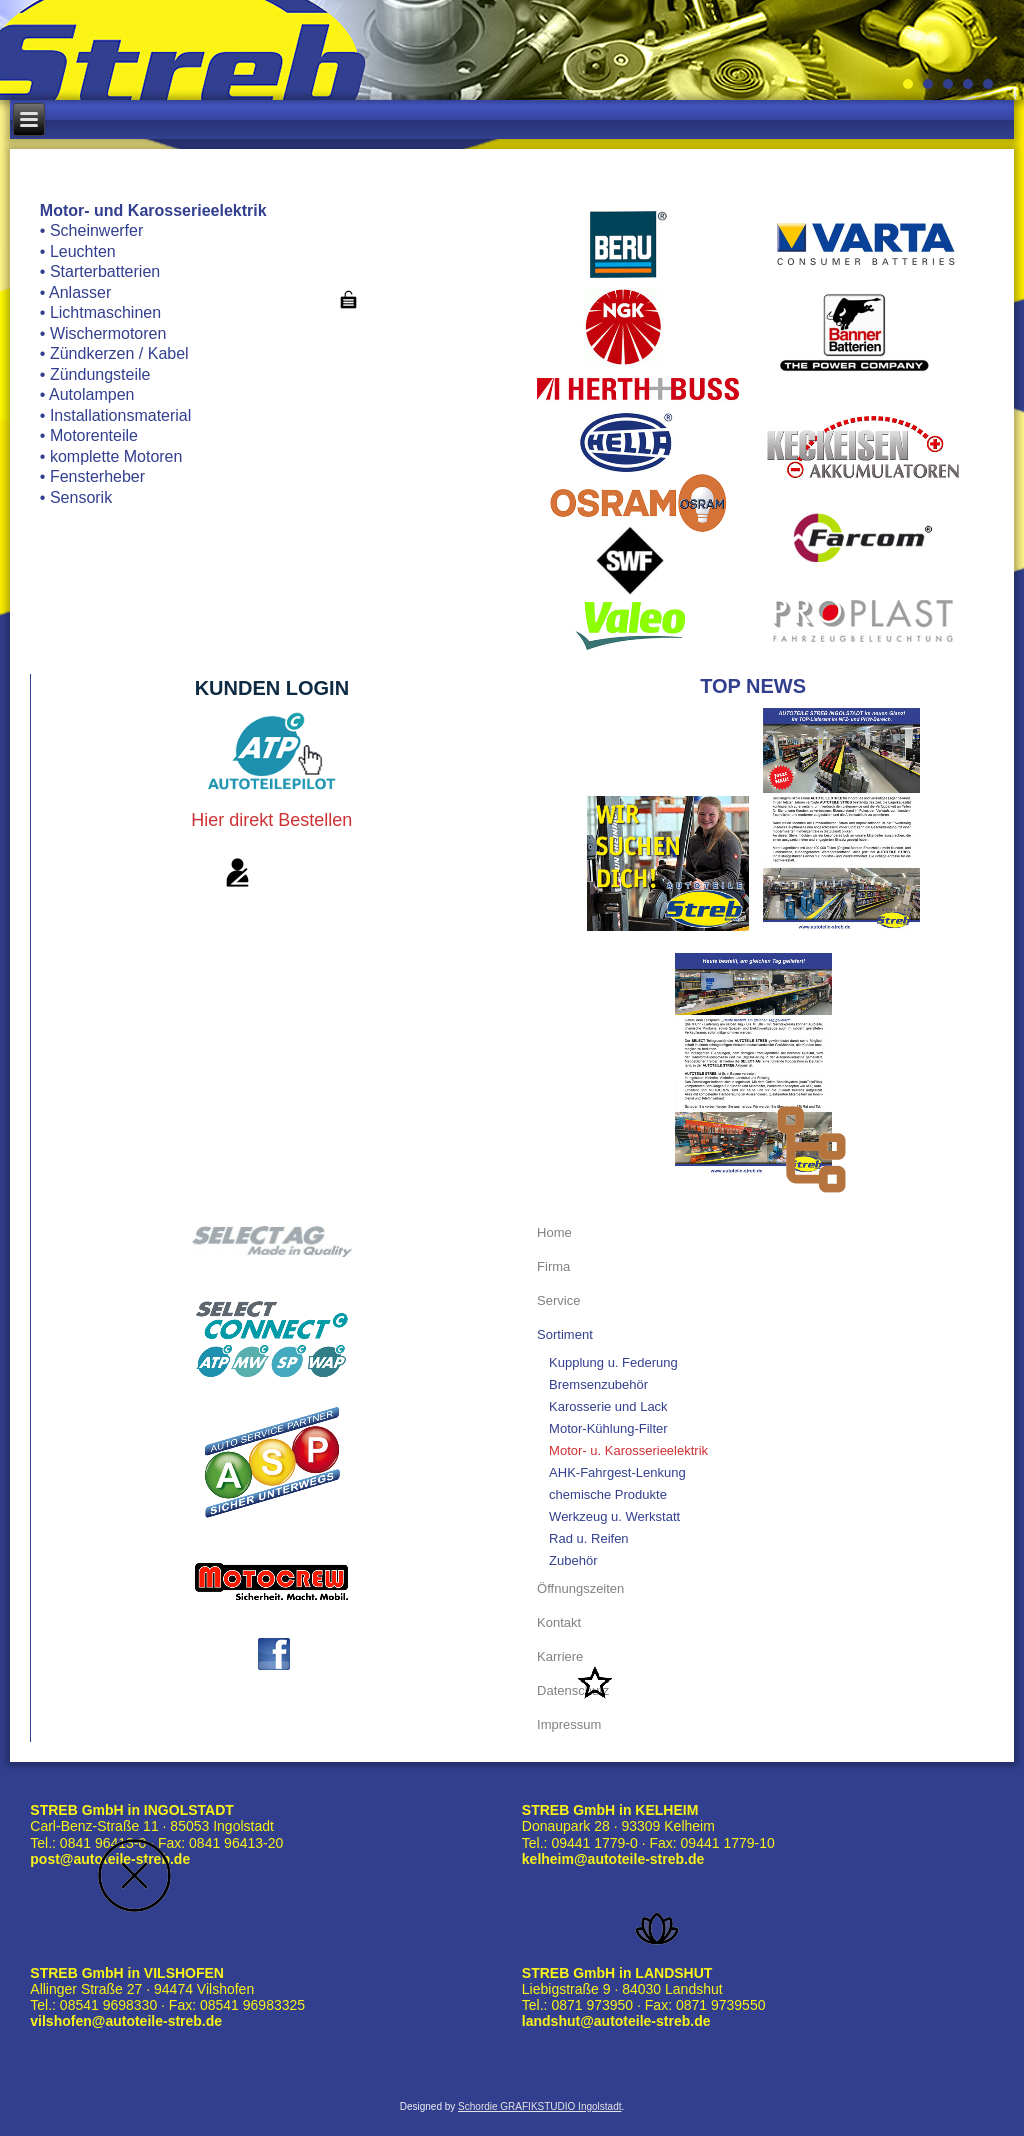  Describe the element at coordinates (237, 872) in the screenshot. I see `indicates seatbelt status or safety reminder` at that location.